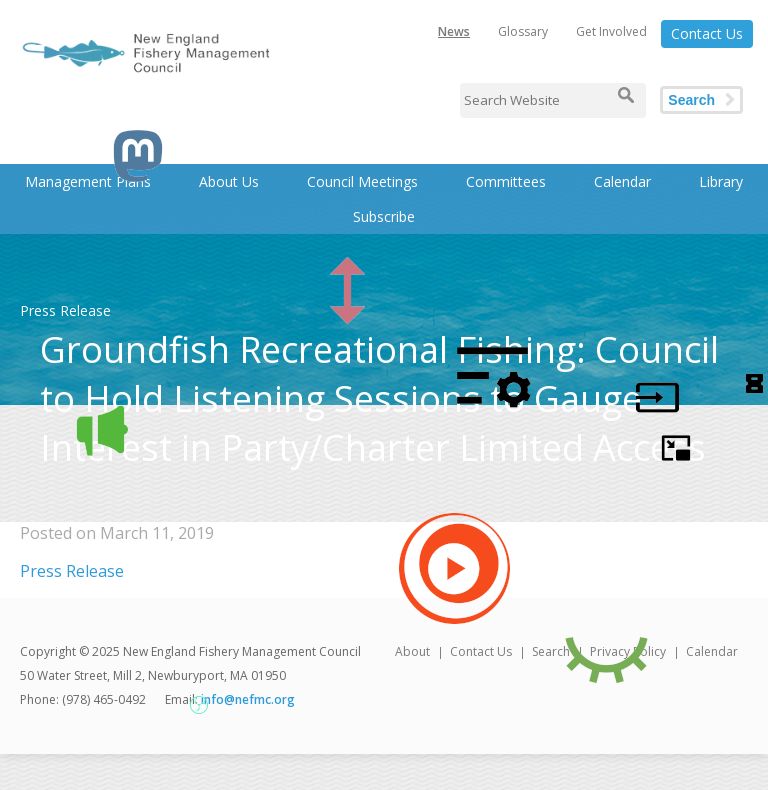  Describe the element at coordinates (492, 375) in the screenshot. I see `access list or menu settings` at that location.